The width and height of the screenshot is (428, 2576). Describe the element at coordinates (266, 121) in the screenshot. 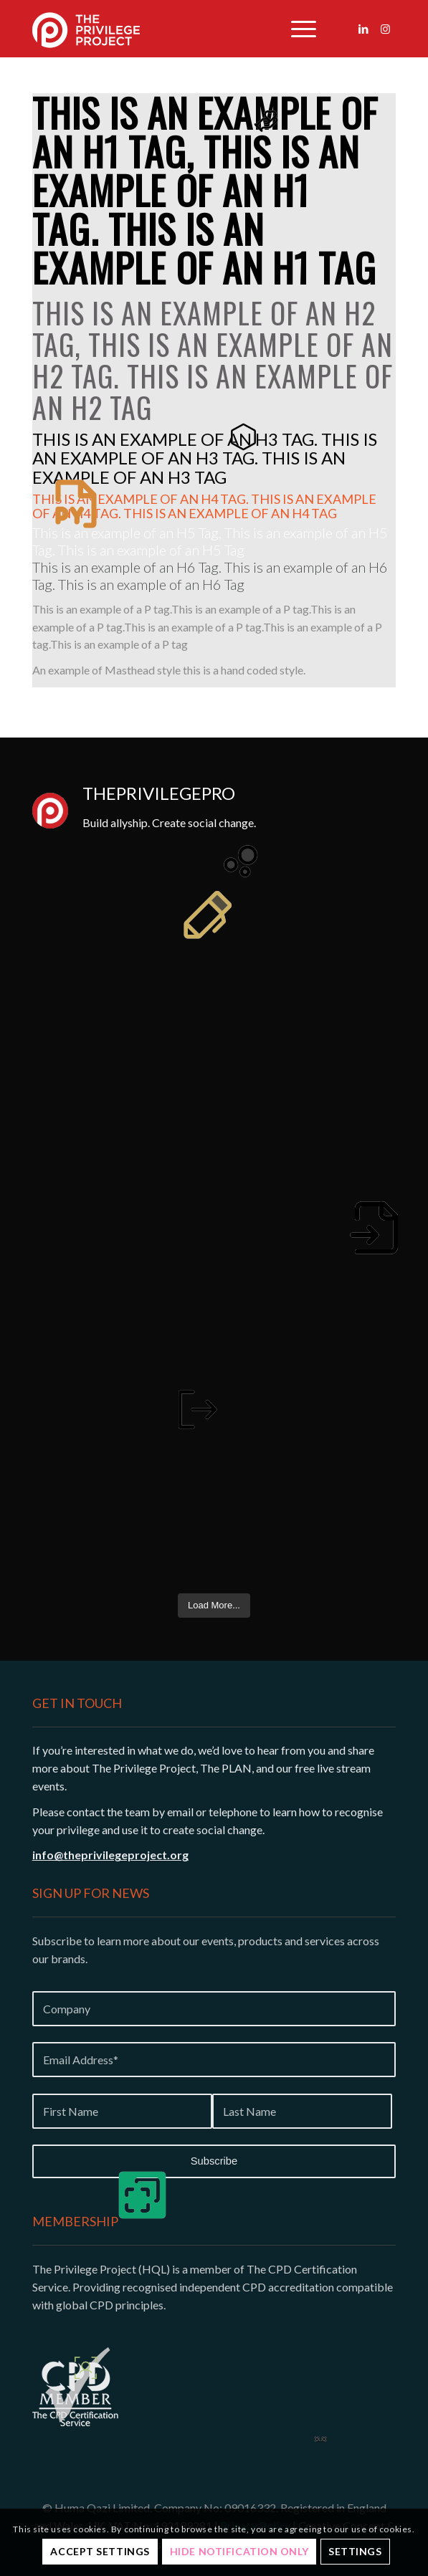

I see `donate or give support` at that location.